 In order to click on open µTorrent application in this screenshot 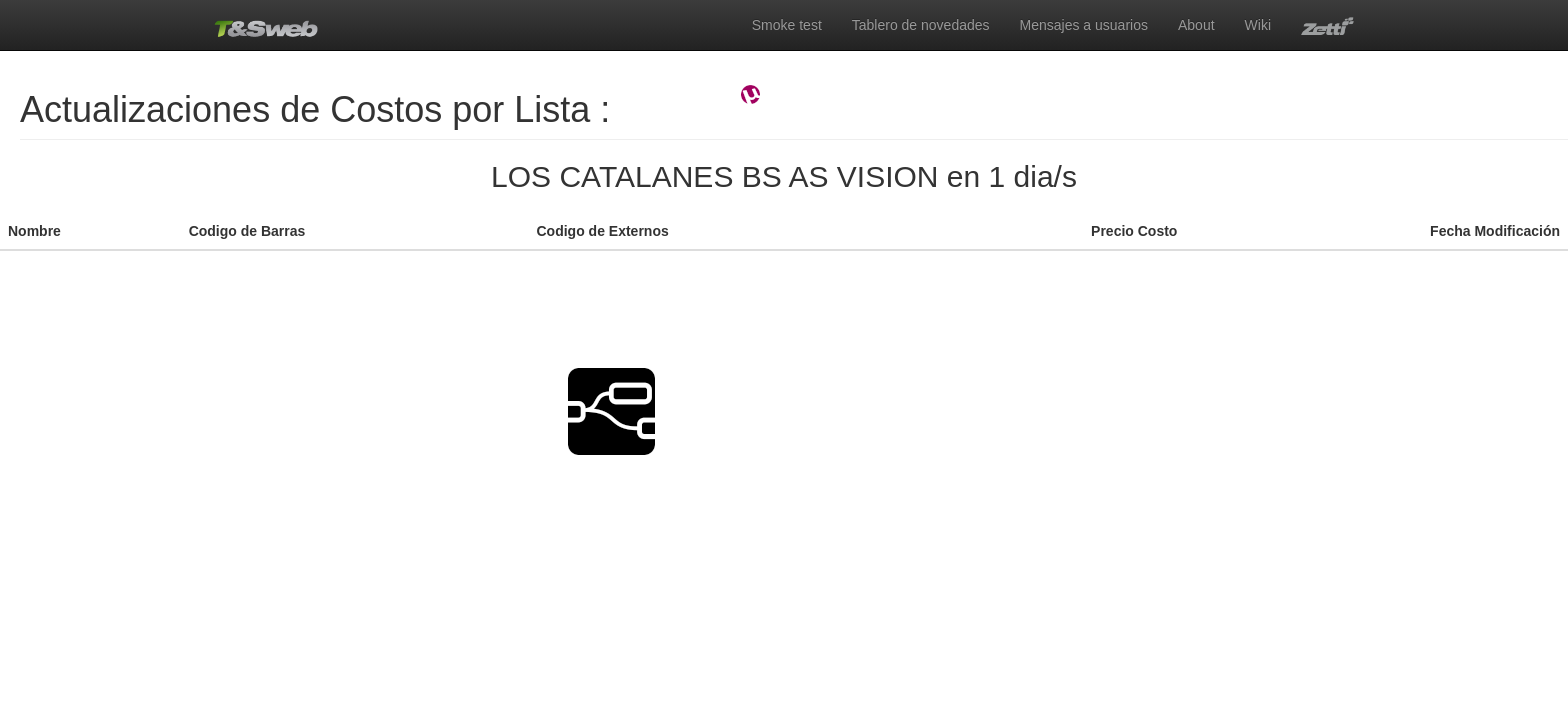, I will do `click(750, 94)`.